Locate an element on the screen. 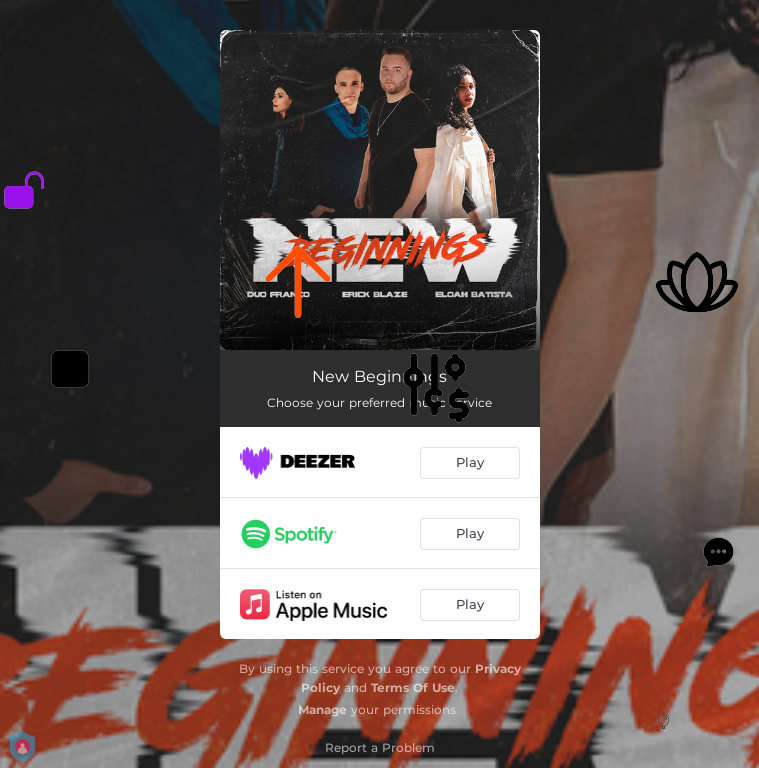  indicates a celebration or birthday event is located at coordinates (663, 721).